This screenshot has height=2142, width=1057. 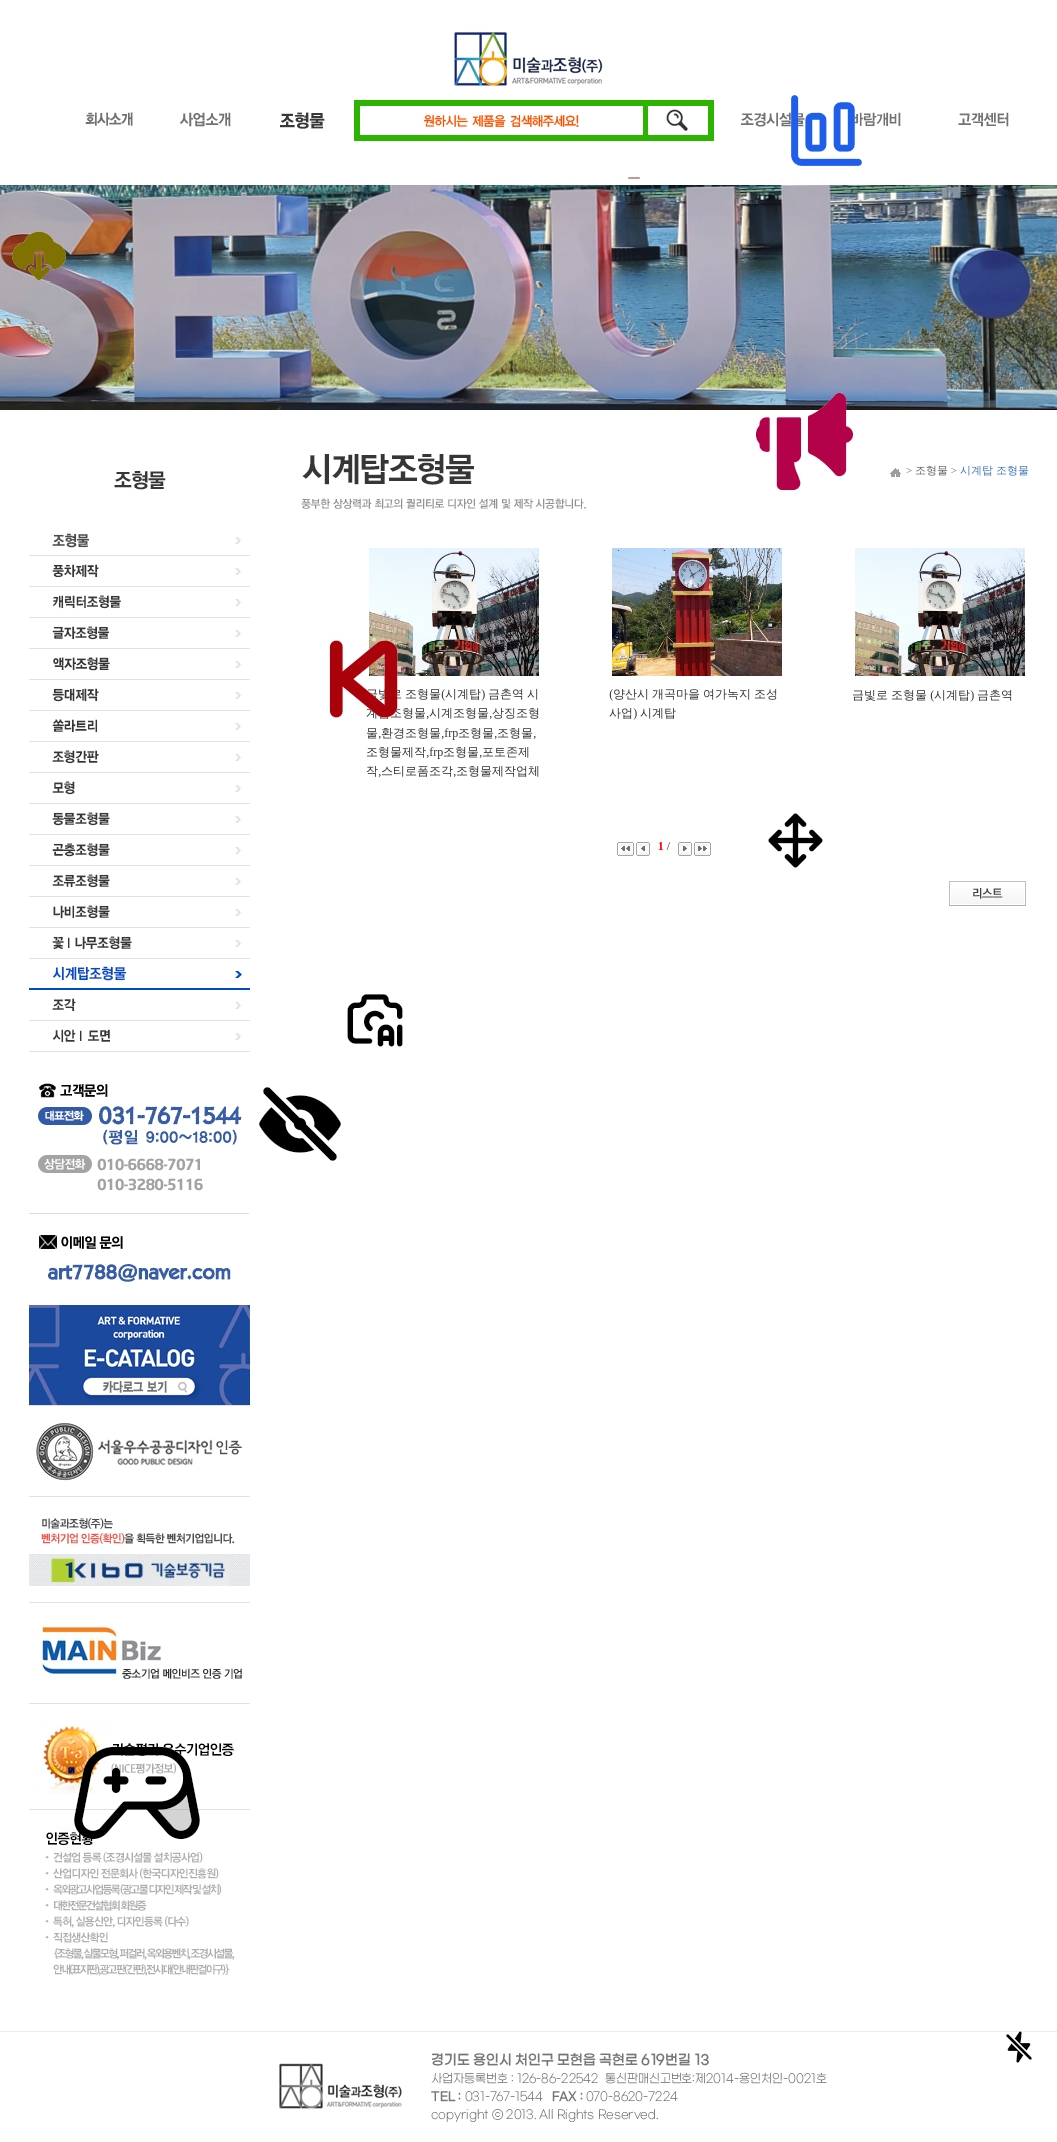 What do you see at coordinates (375, 1019) in the screenshot?
I see `access AI-powered camera features` at bounding box center [375, 1019].